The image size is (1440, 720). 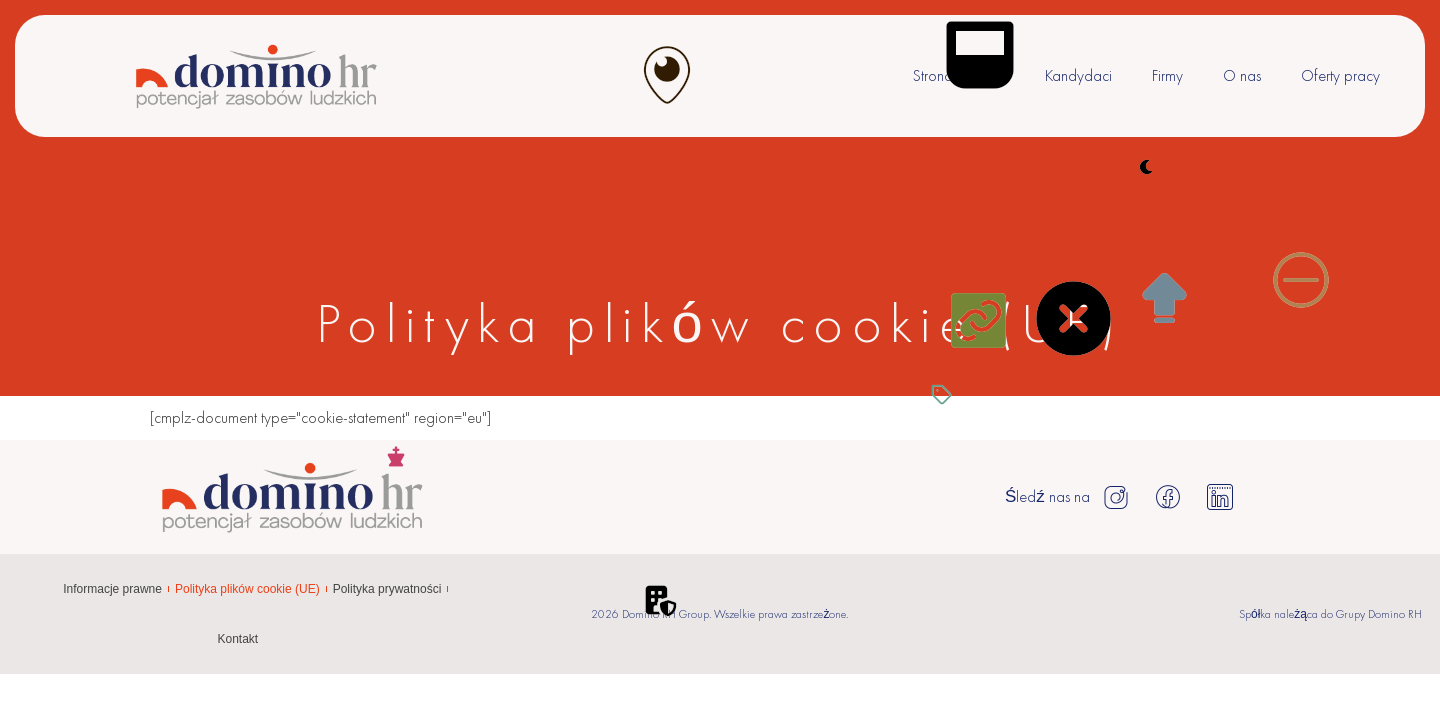 I want to click on periscope app logo, so click(x=667, y=75).